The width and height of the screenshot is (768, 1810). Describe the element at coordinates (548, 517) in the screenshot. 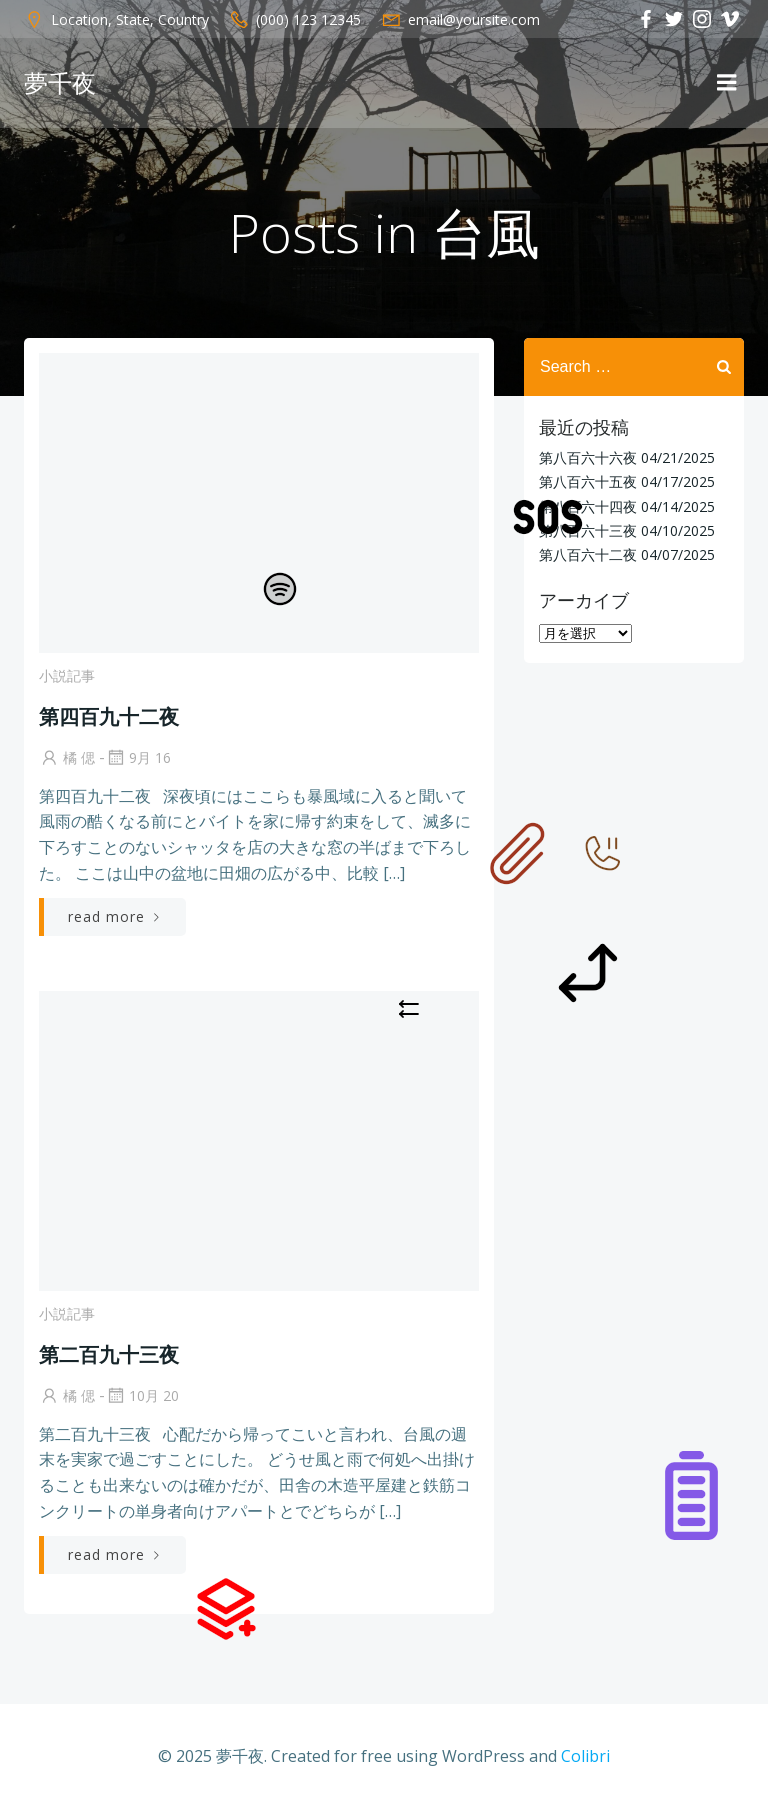

I see `send an emergency distress signal` at that location.